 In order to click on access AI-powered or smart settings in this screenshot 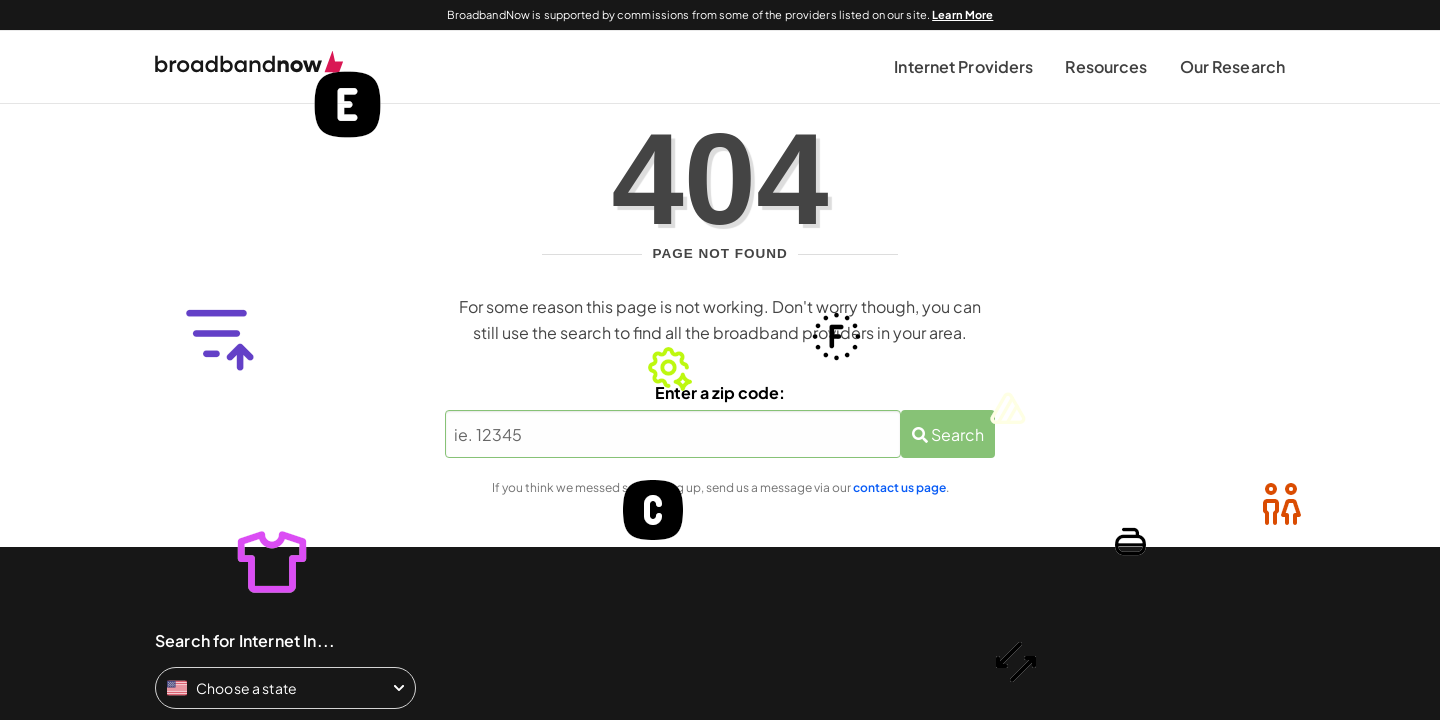, I will do `click(668, 367)`.